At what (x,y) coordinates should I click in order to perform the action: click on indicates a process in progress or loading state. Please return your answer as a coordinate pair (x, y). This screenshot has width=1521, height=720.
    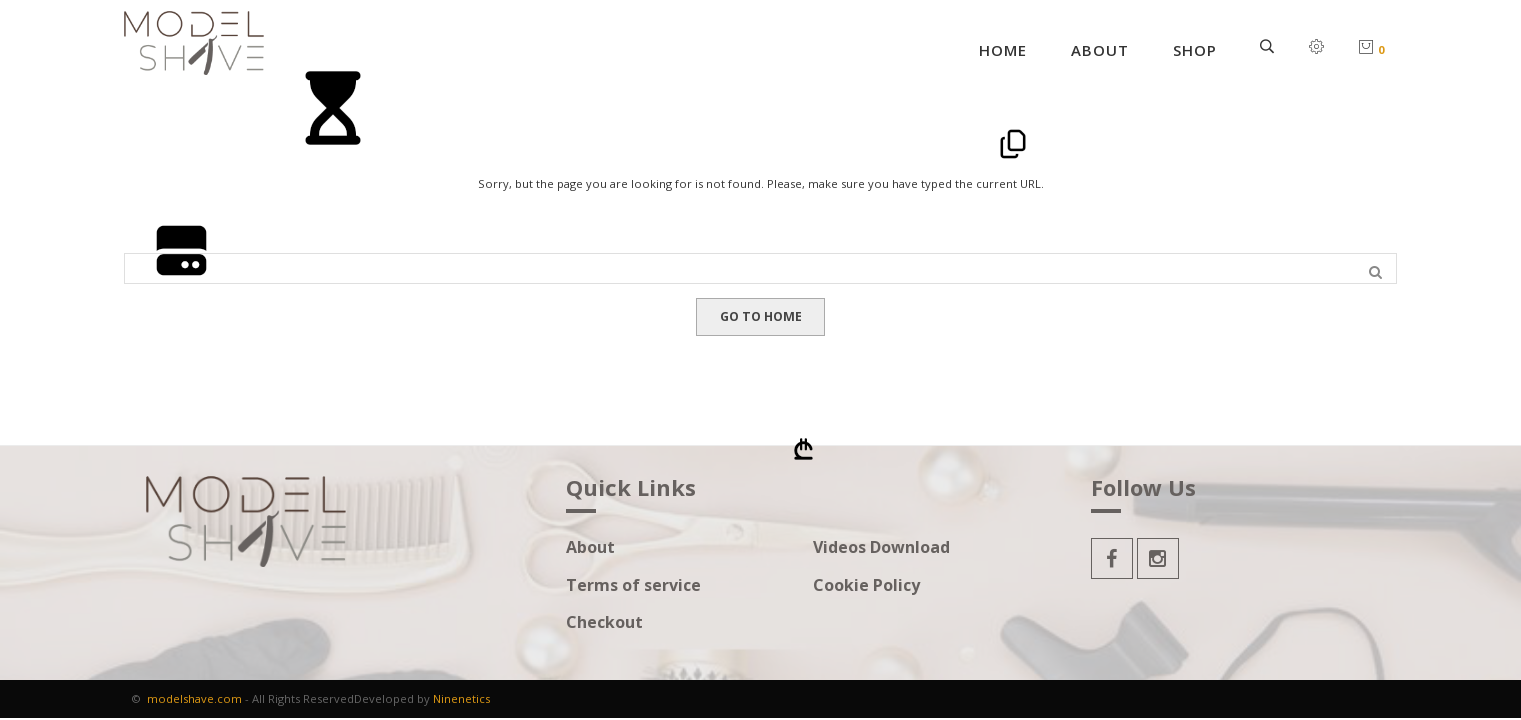
    Looking at the image, I should click on (333, 108).